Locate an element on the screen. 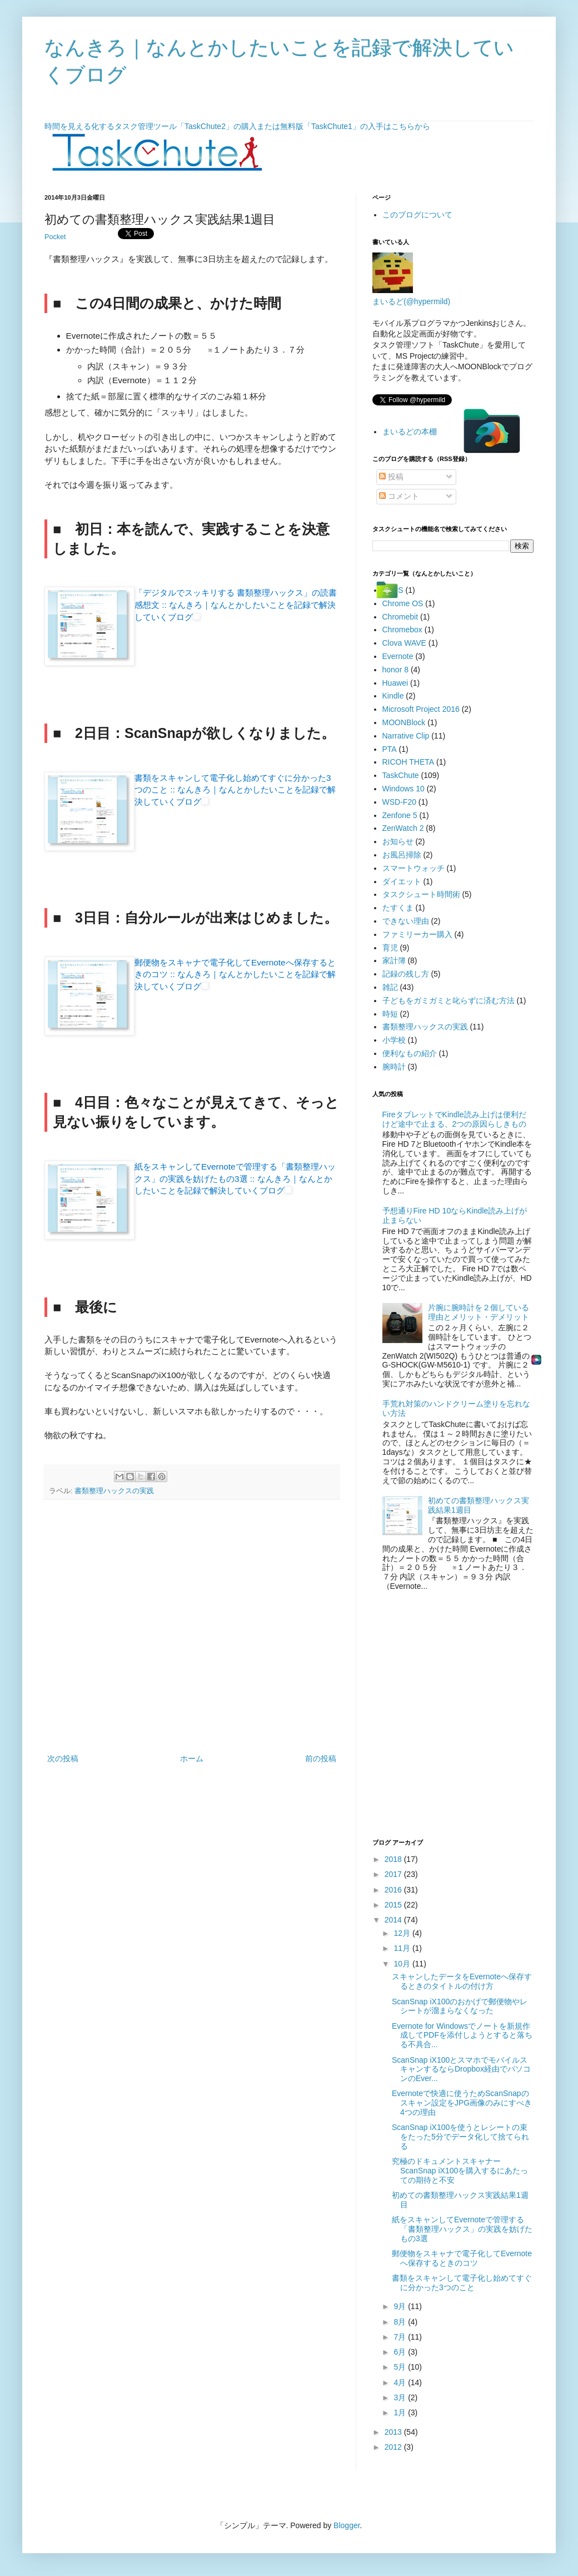 The height and width of the screenshot is (2576, 578). open daz 3d project files folder is located at coordinates (491, 432).